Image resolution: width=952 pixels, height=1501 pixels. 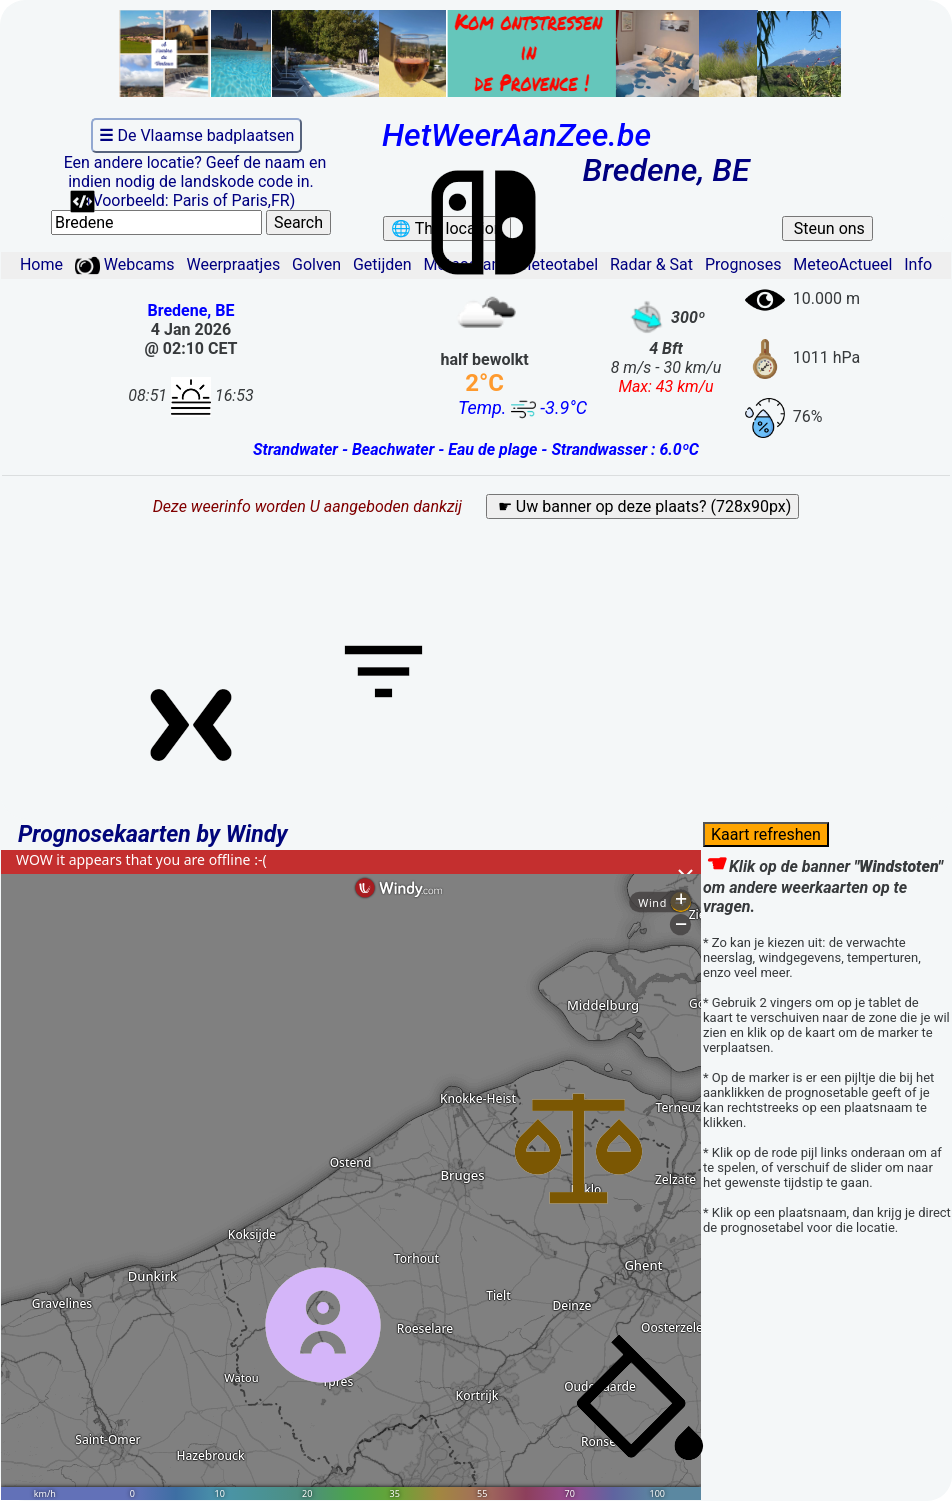 I want to click on access legal or terms of service information, so click(x=578, y=1151).